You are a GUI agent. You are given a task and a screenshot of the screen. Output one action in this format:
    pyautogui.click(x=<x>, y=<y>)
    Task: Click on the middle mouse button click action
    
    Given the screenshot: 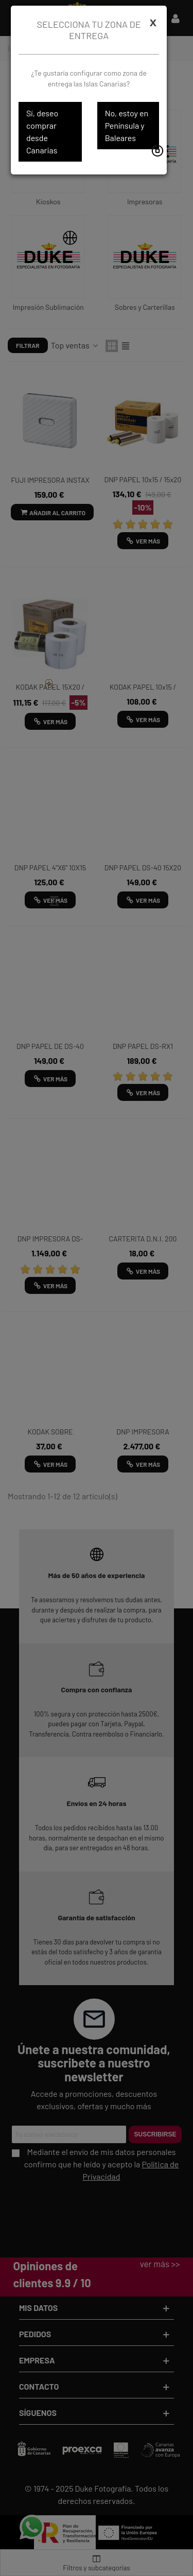 What is the action you would take?
    pyautogui.click(x=49, y=685)
    